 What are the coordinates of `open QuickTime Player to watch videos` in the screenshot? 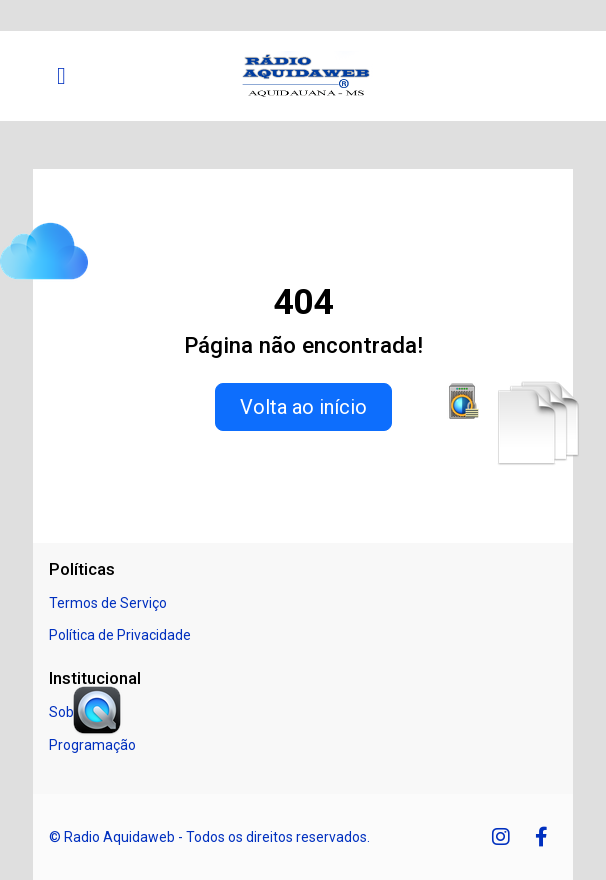 It's located at (97, 710).